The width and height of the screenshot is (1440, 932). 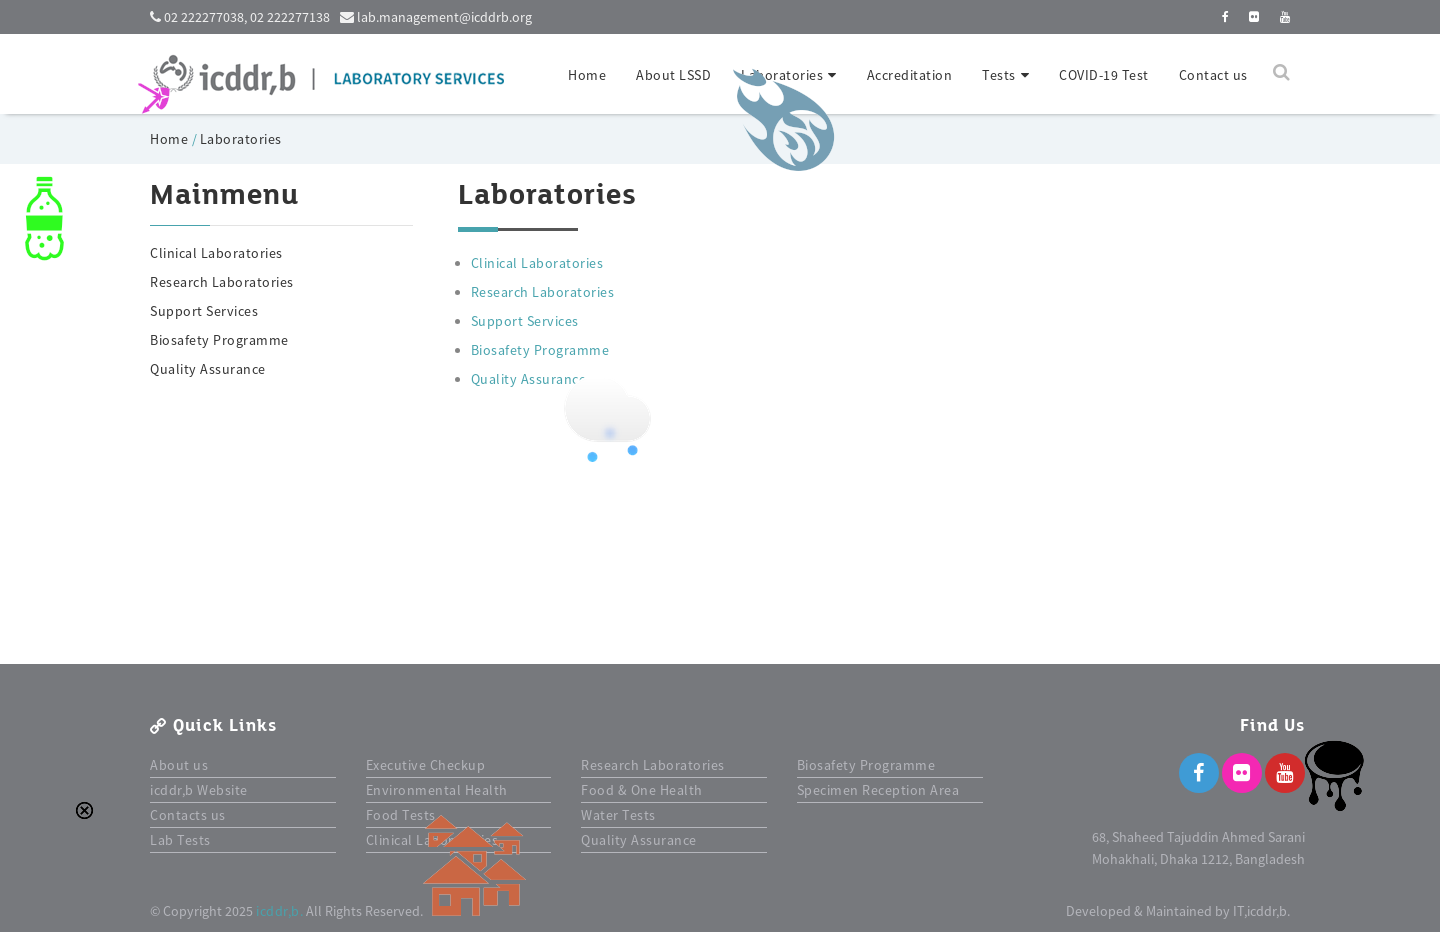 What do you see at coordinates (1334, 776) in the screenshot?
I see `indicates slime or goo element in a game` at bounding box center [1334, 776].